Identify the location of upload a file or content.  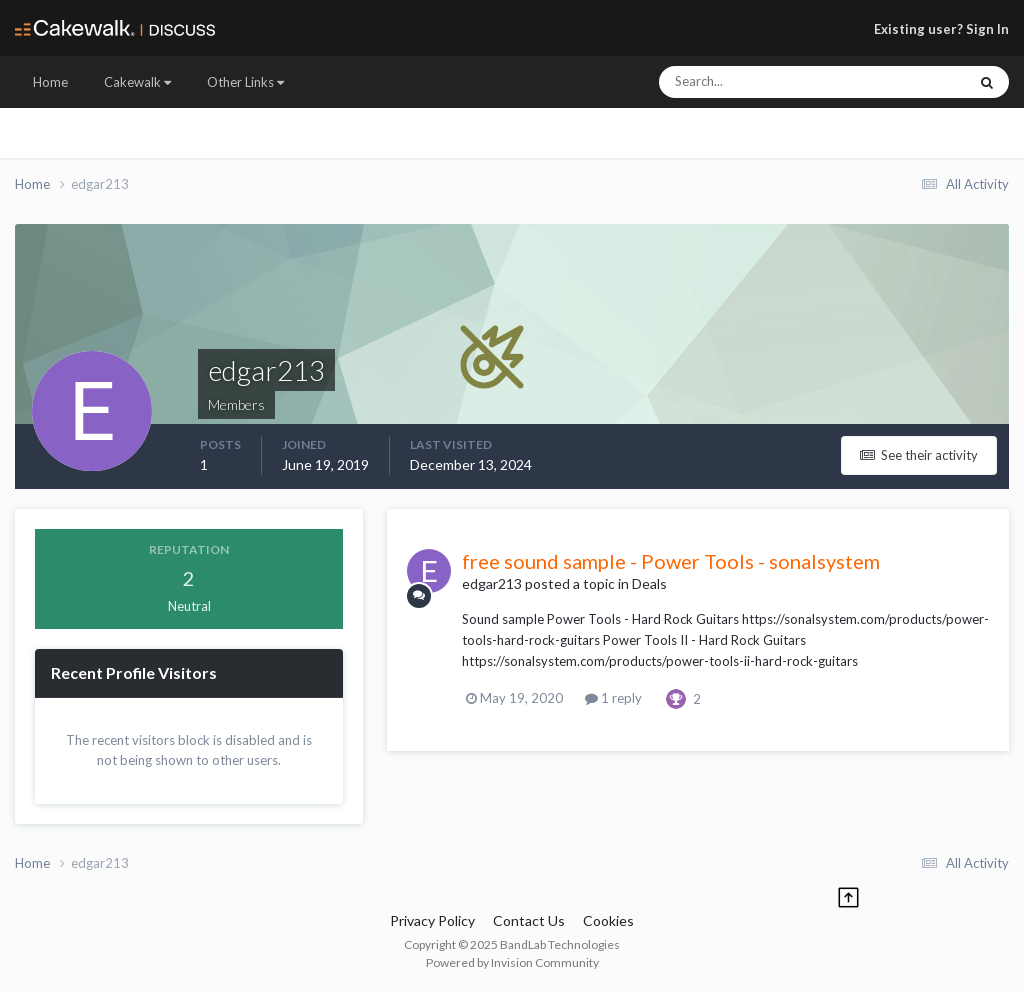
(848, 897).